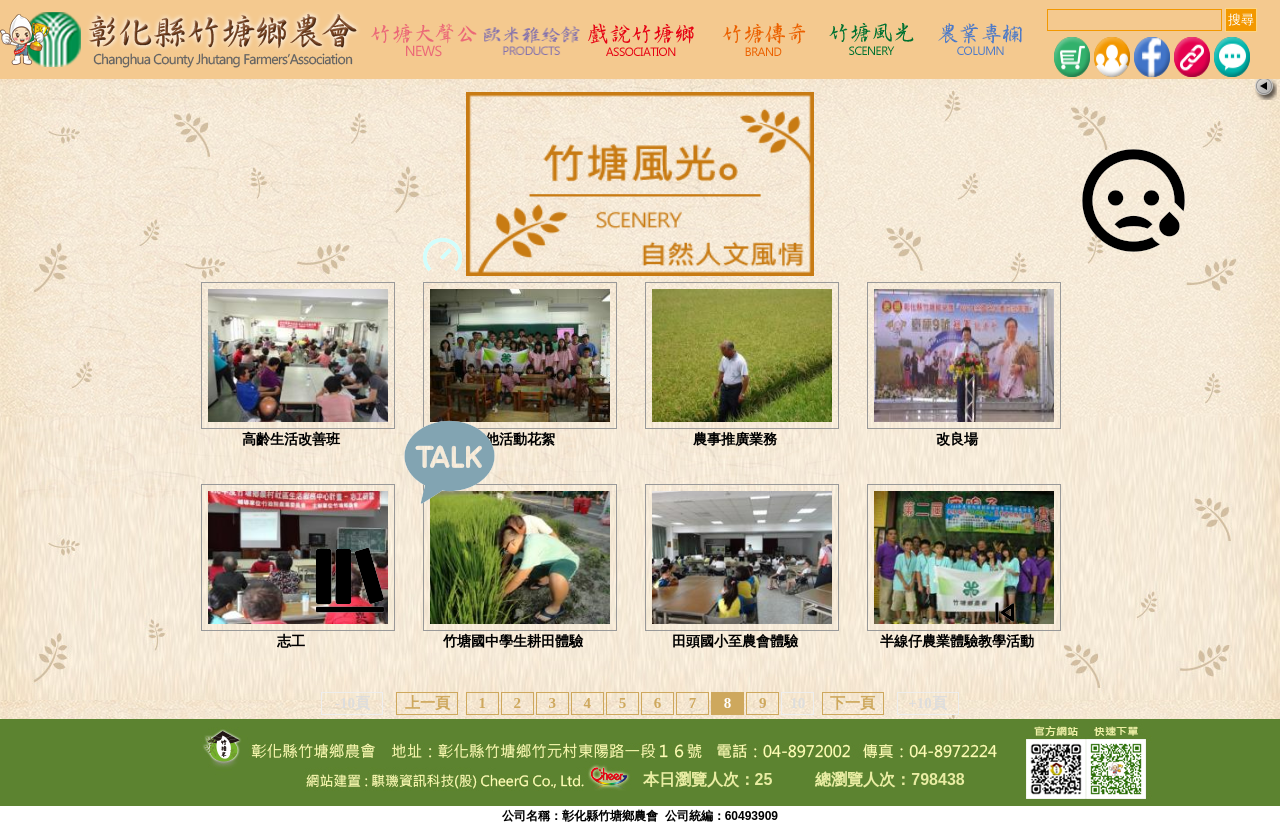 The image size is (1280, 827). I want to click on open the StoryGraph app, so click(350, 580).